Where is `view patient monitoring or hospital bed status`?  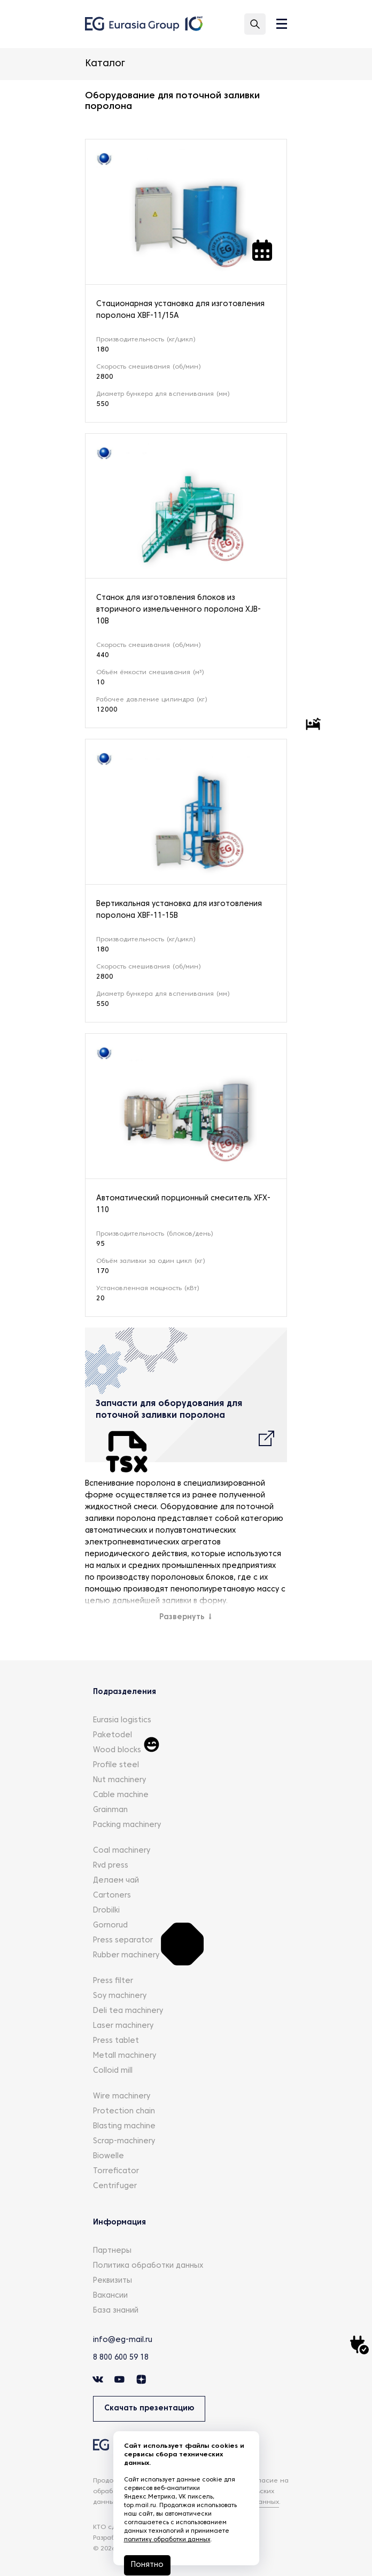 view patient monitoring or hospital bed status is located at coordinates (313, 724).